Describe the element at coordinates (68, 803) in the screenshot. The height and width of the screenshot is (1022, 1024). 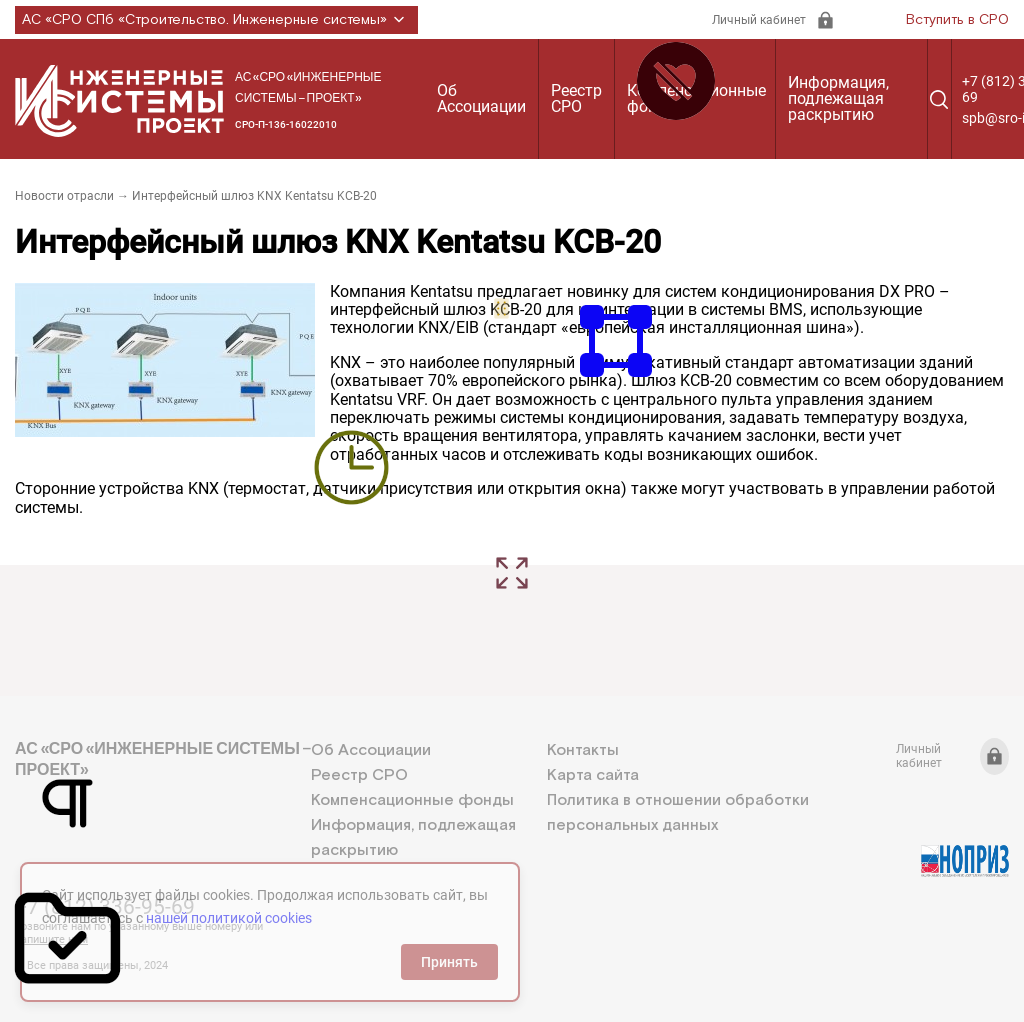
I see `insert paragraph break in text editor` at that location.